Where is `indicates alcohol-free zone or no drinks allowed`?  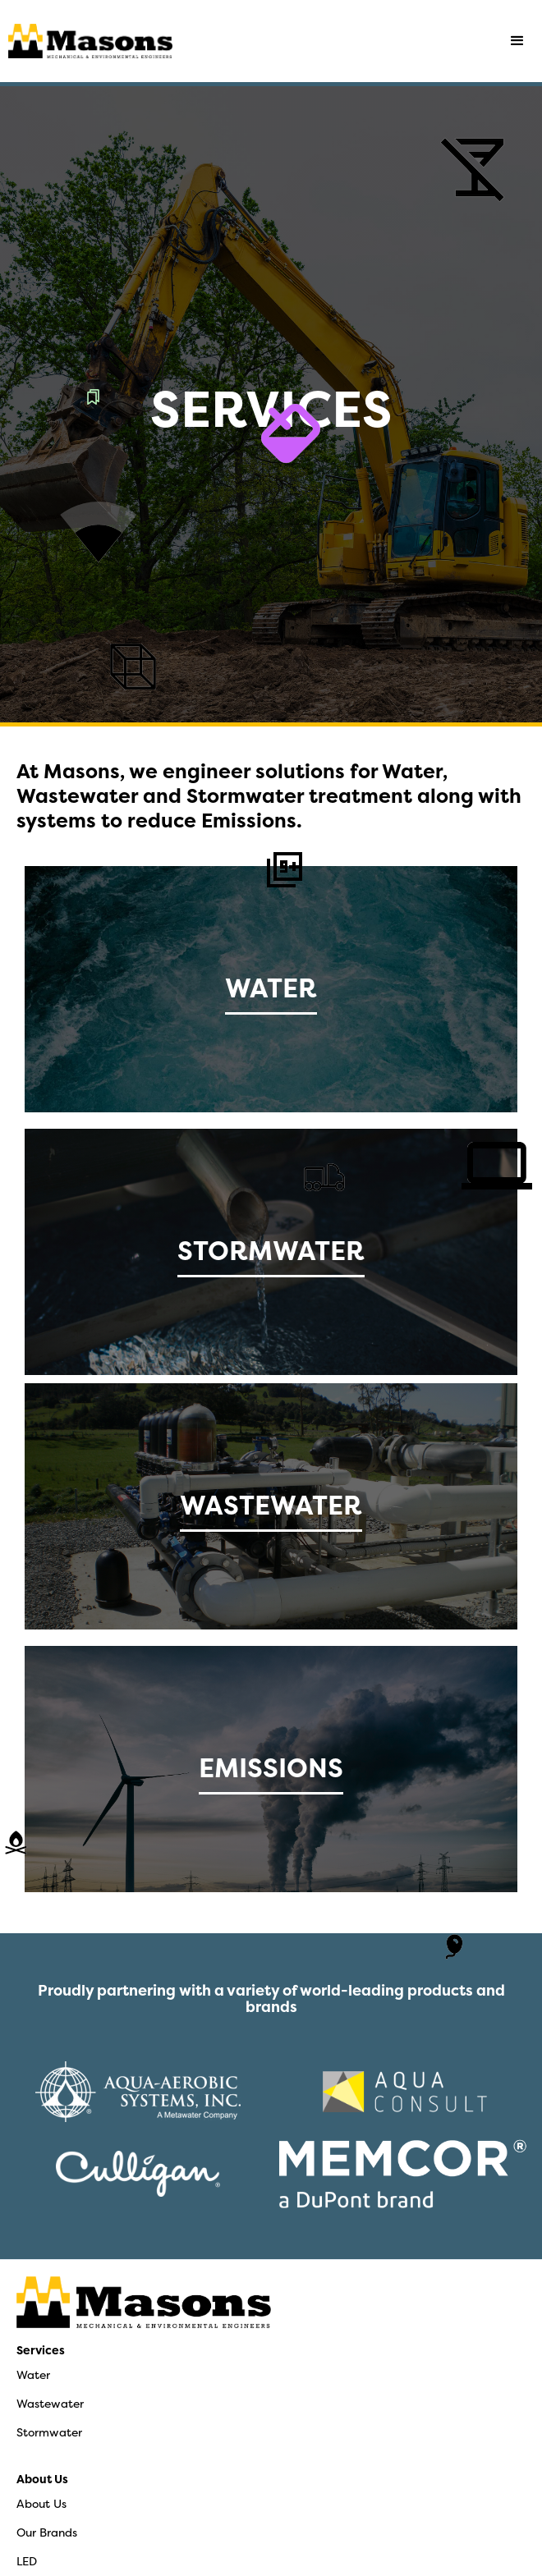
indicates alcohol-free zone or no drinks allowed is located at coordinates (475, 167).